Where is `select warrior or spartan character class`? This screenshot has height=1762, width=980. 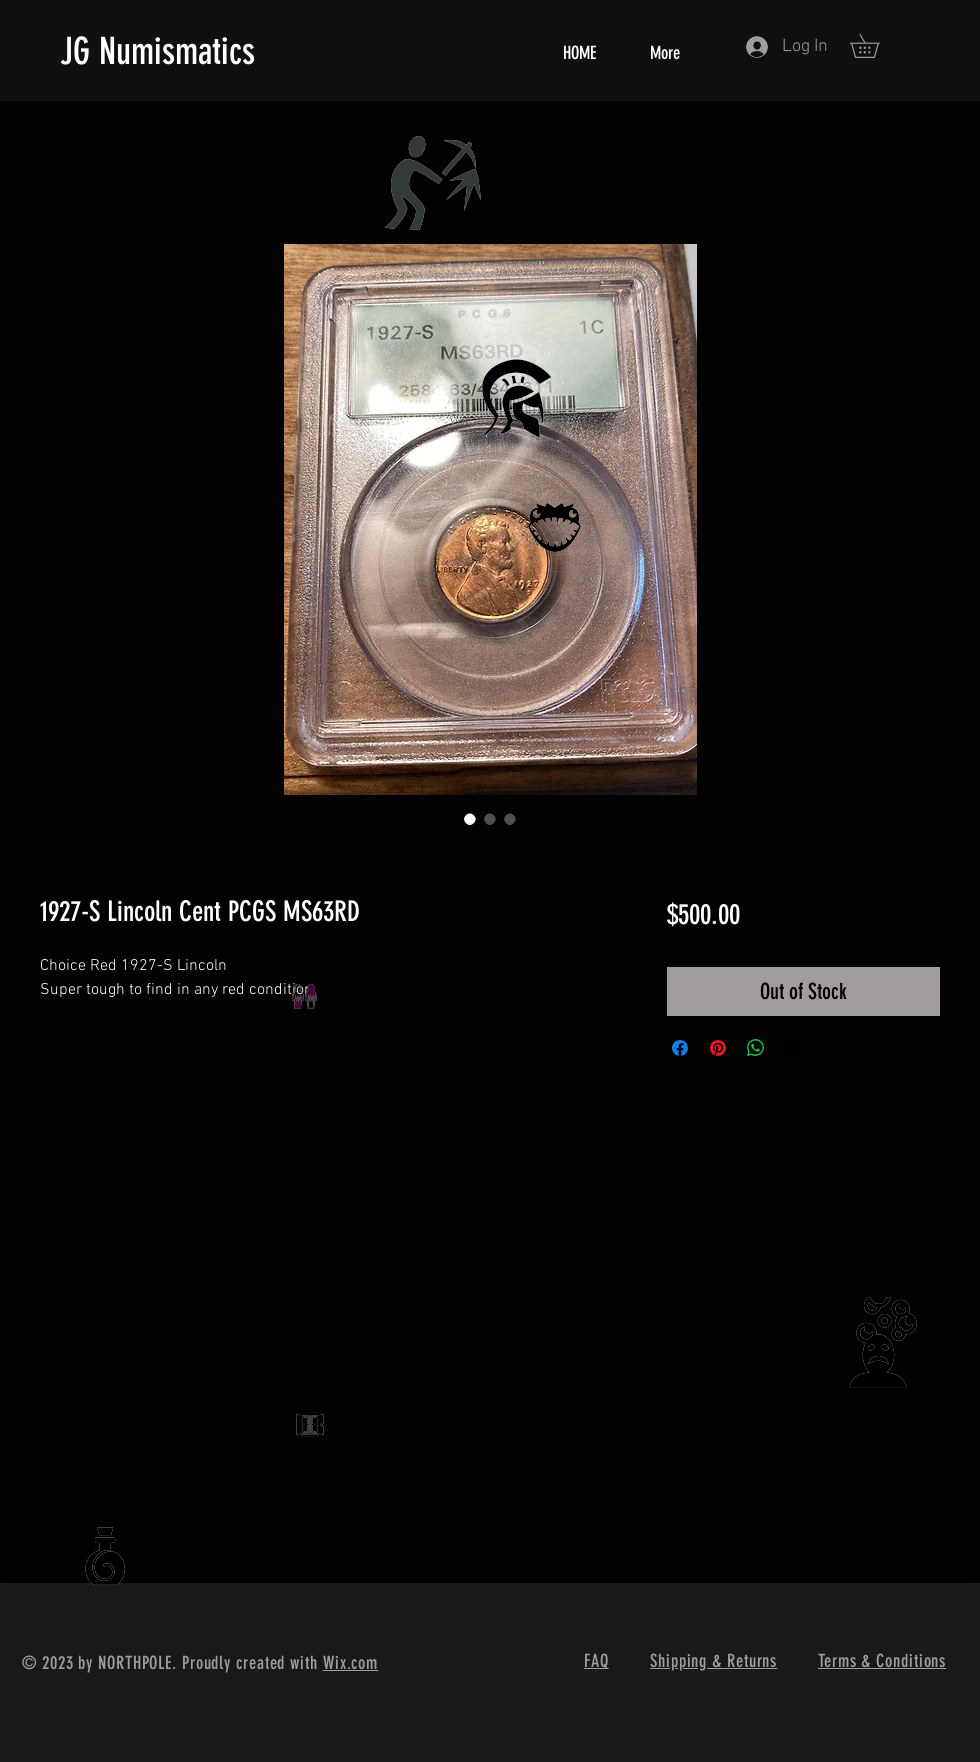 select warrior or spartan character class is located at coordinates (516, 398).